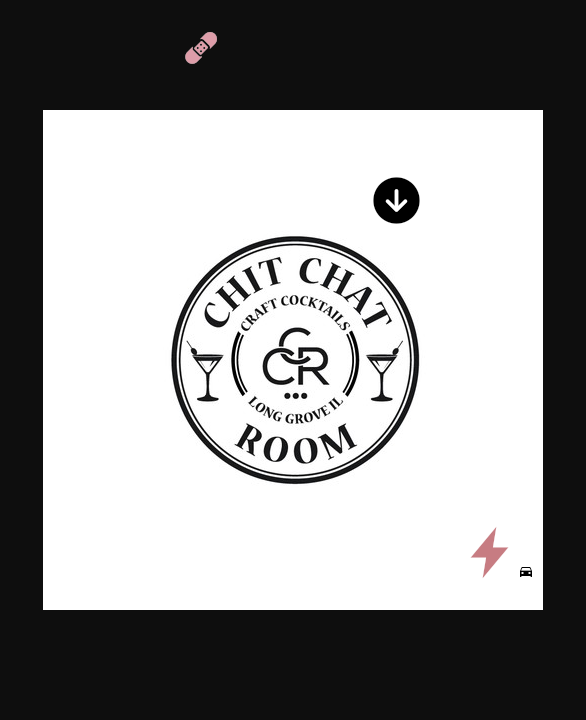  I want to click on access vehicle or driving settings, so click(526, 572).